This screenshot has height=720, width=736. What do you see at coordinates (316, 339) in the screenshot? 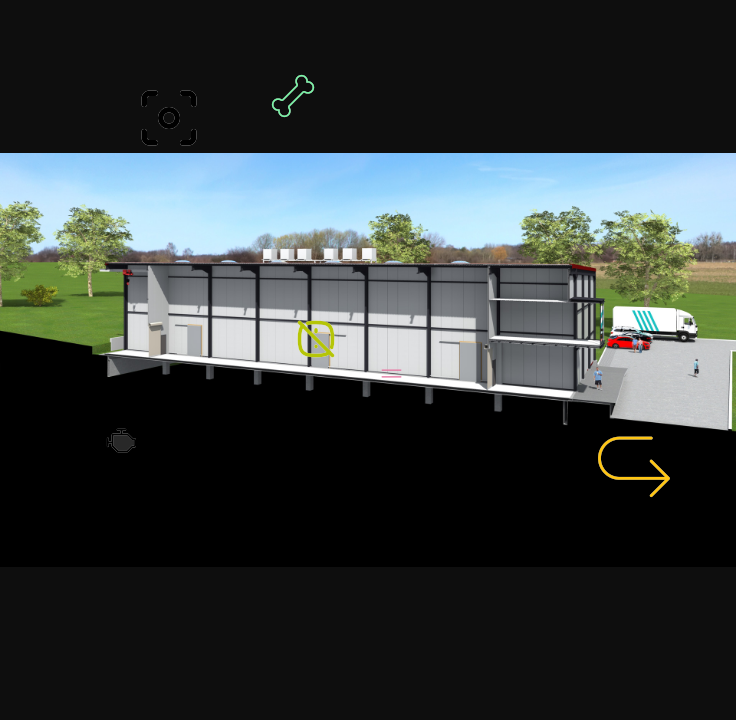
I see `disable or mute alert notifications` at bounding box center [316, 339].